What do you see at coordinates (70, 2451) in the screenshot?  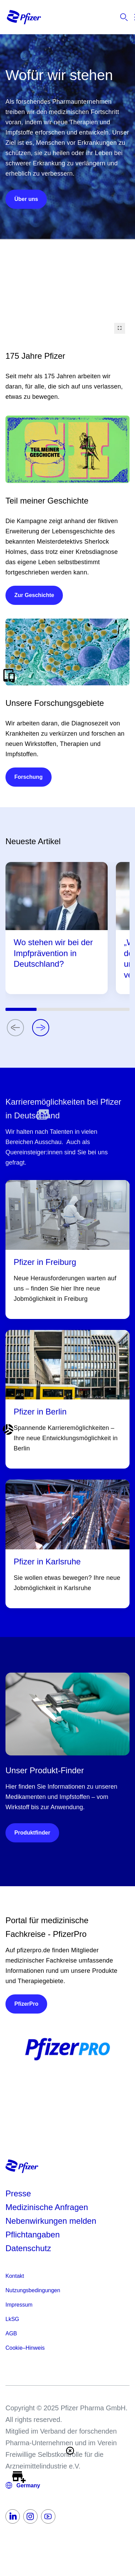 I see `close or dismiss a dialog` at bounding box center [70, 2451].